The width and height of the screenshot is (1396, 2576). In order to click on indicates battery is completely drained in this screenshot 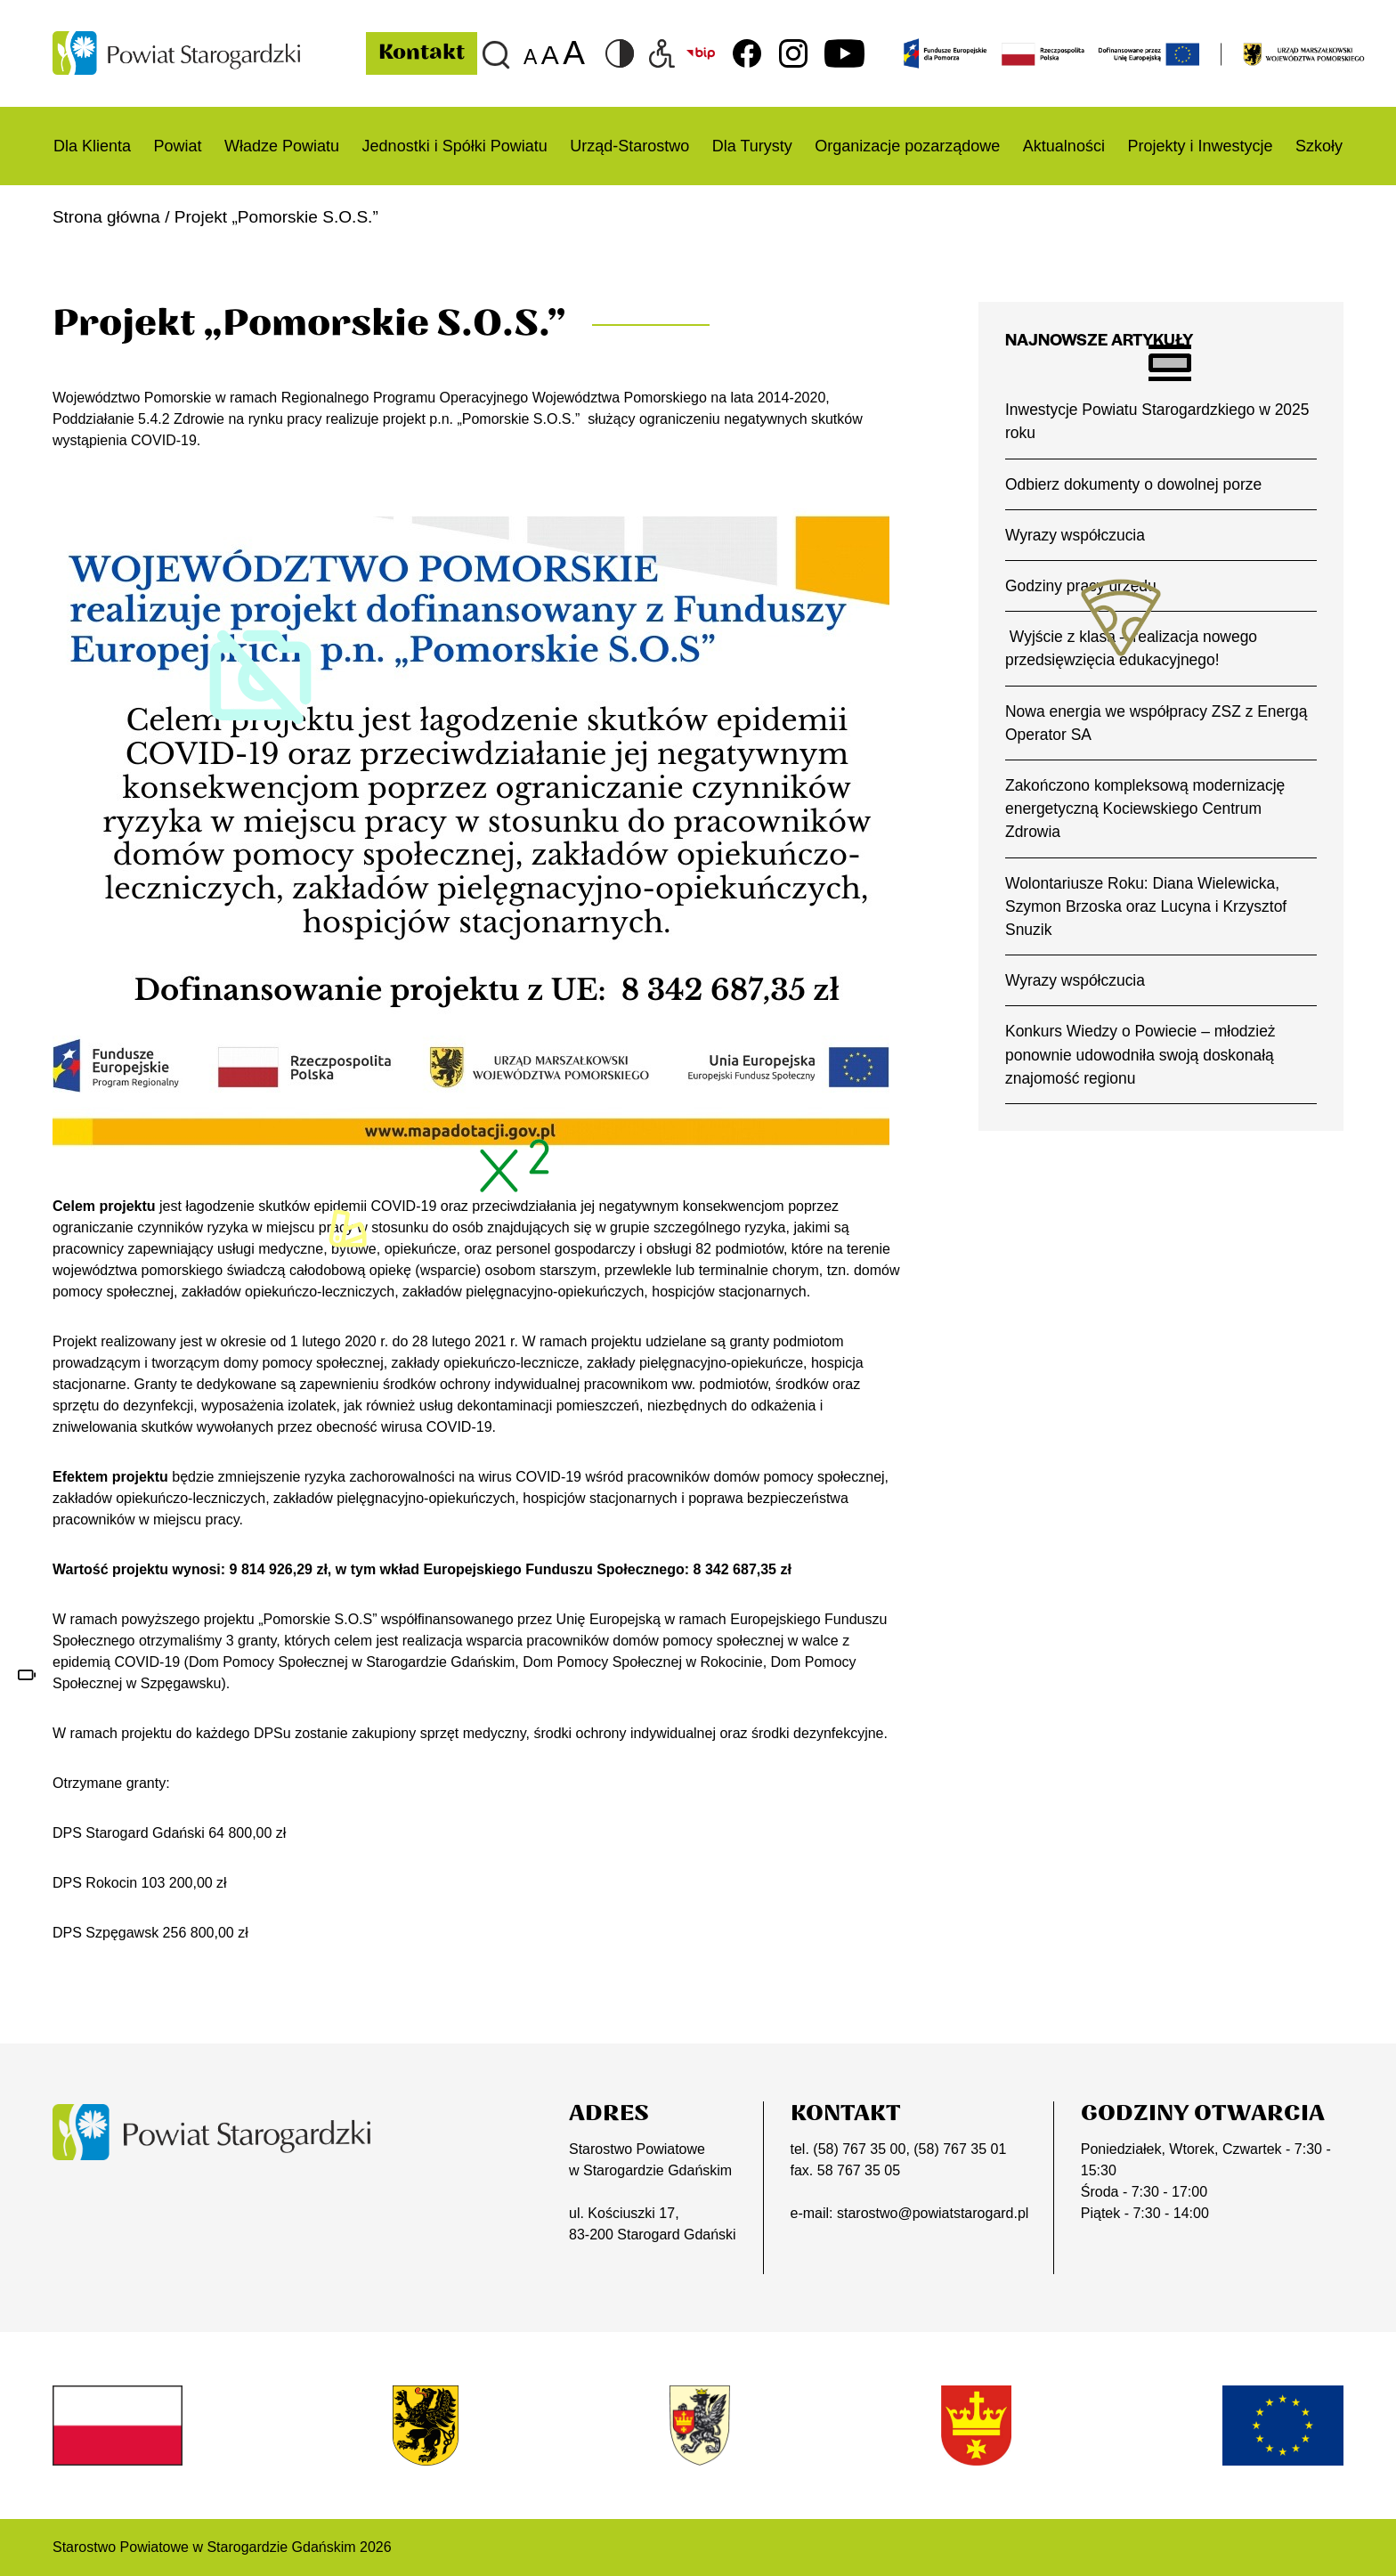, I will do `click(27, 1675)`.